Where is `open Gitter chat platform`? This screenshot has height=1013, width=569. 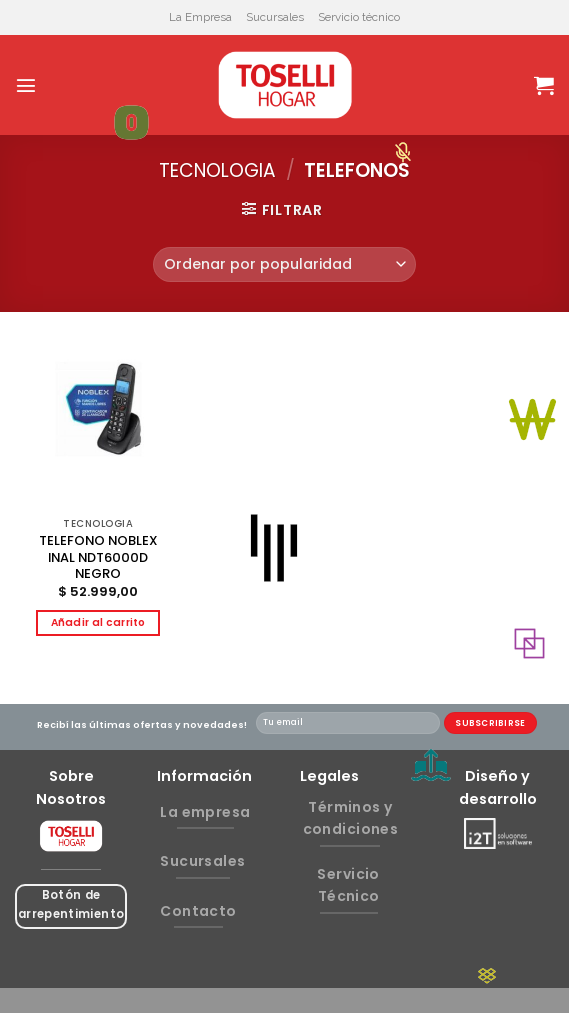 open Gitter chat platform is located at coordinates (274, 548).